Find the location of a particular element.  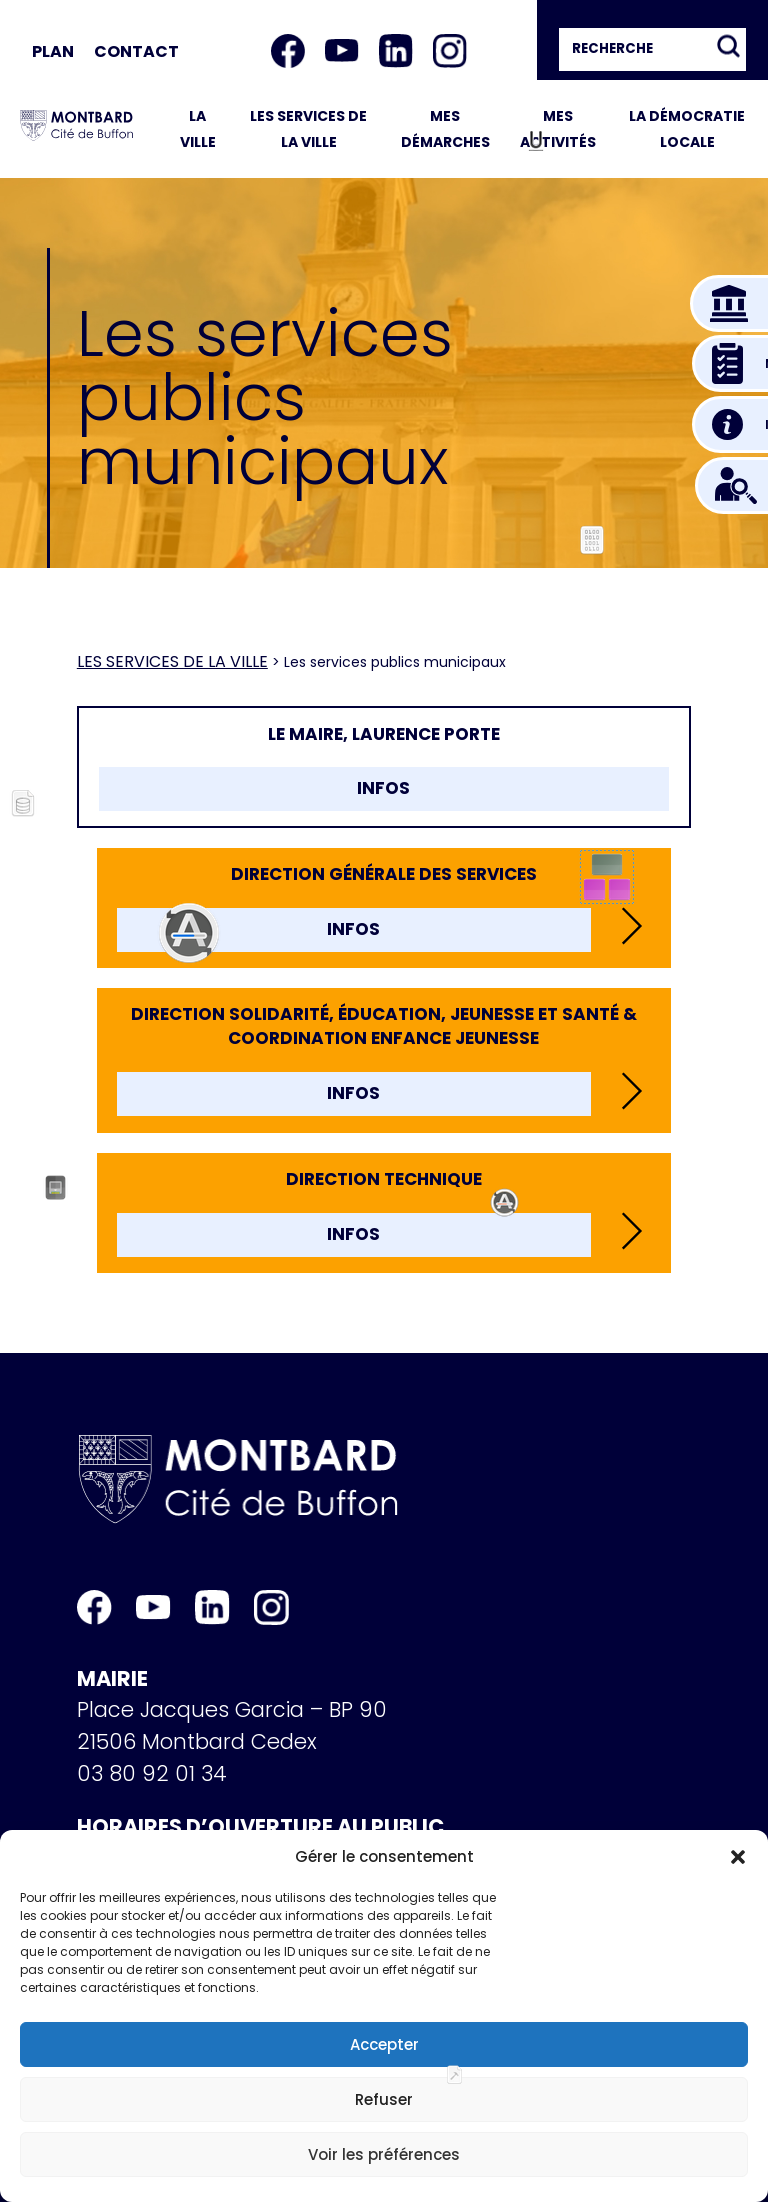

apply underline formatting to selected text is located at coordinates (536, 141).